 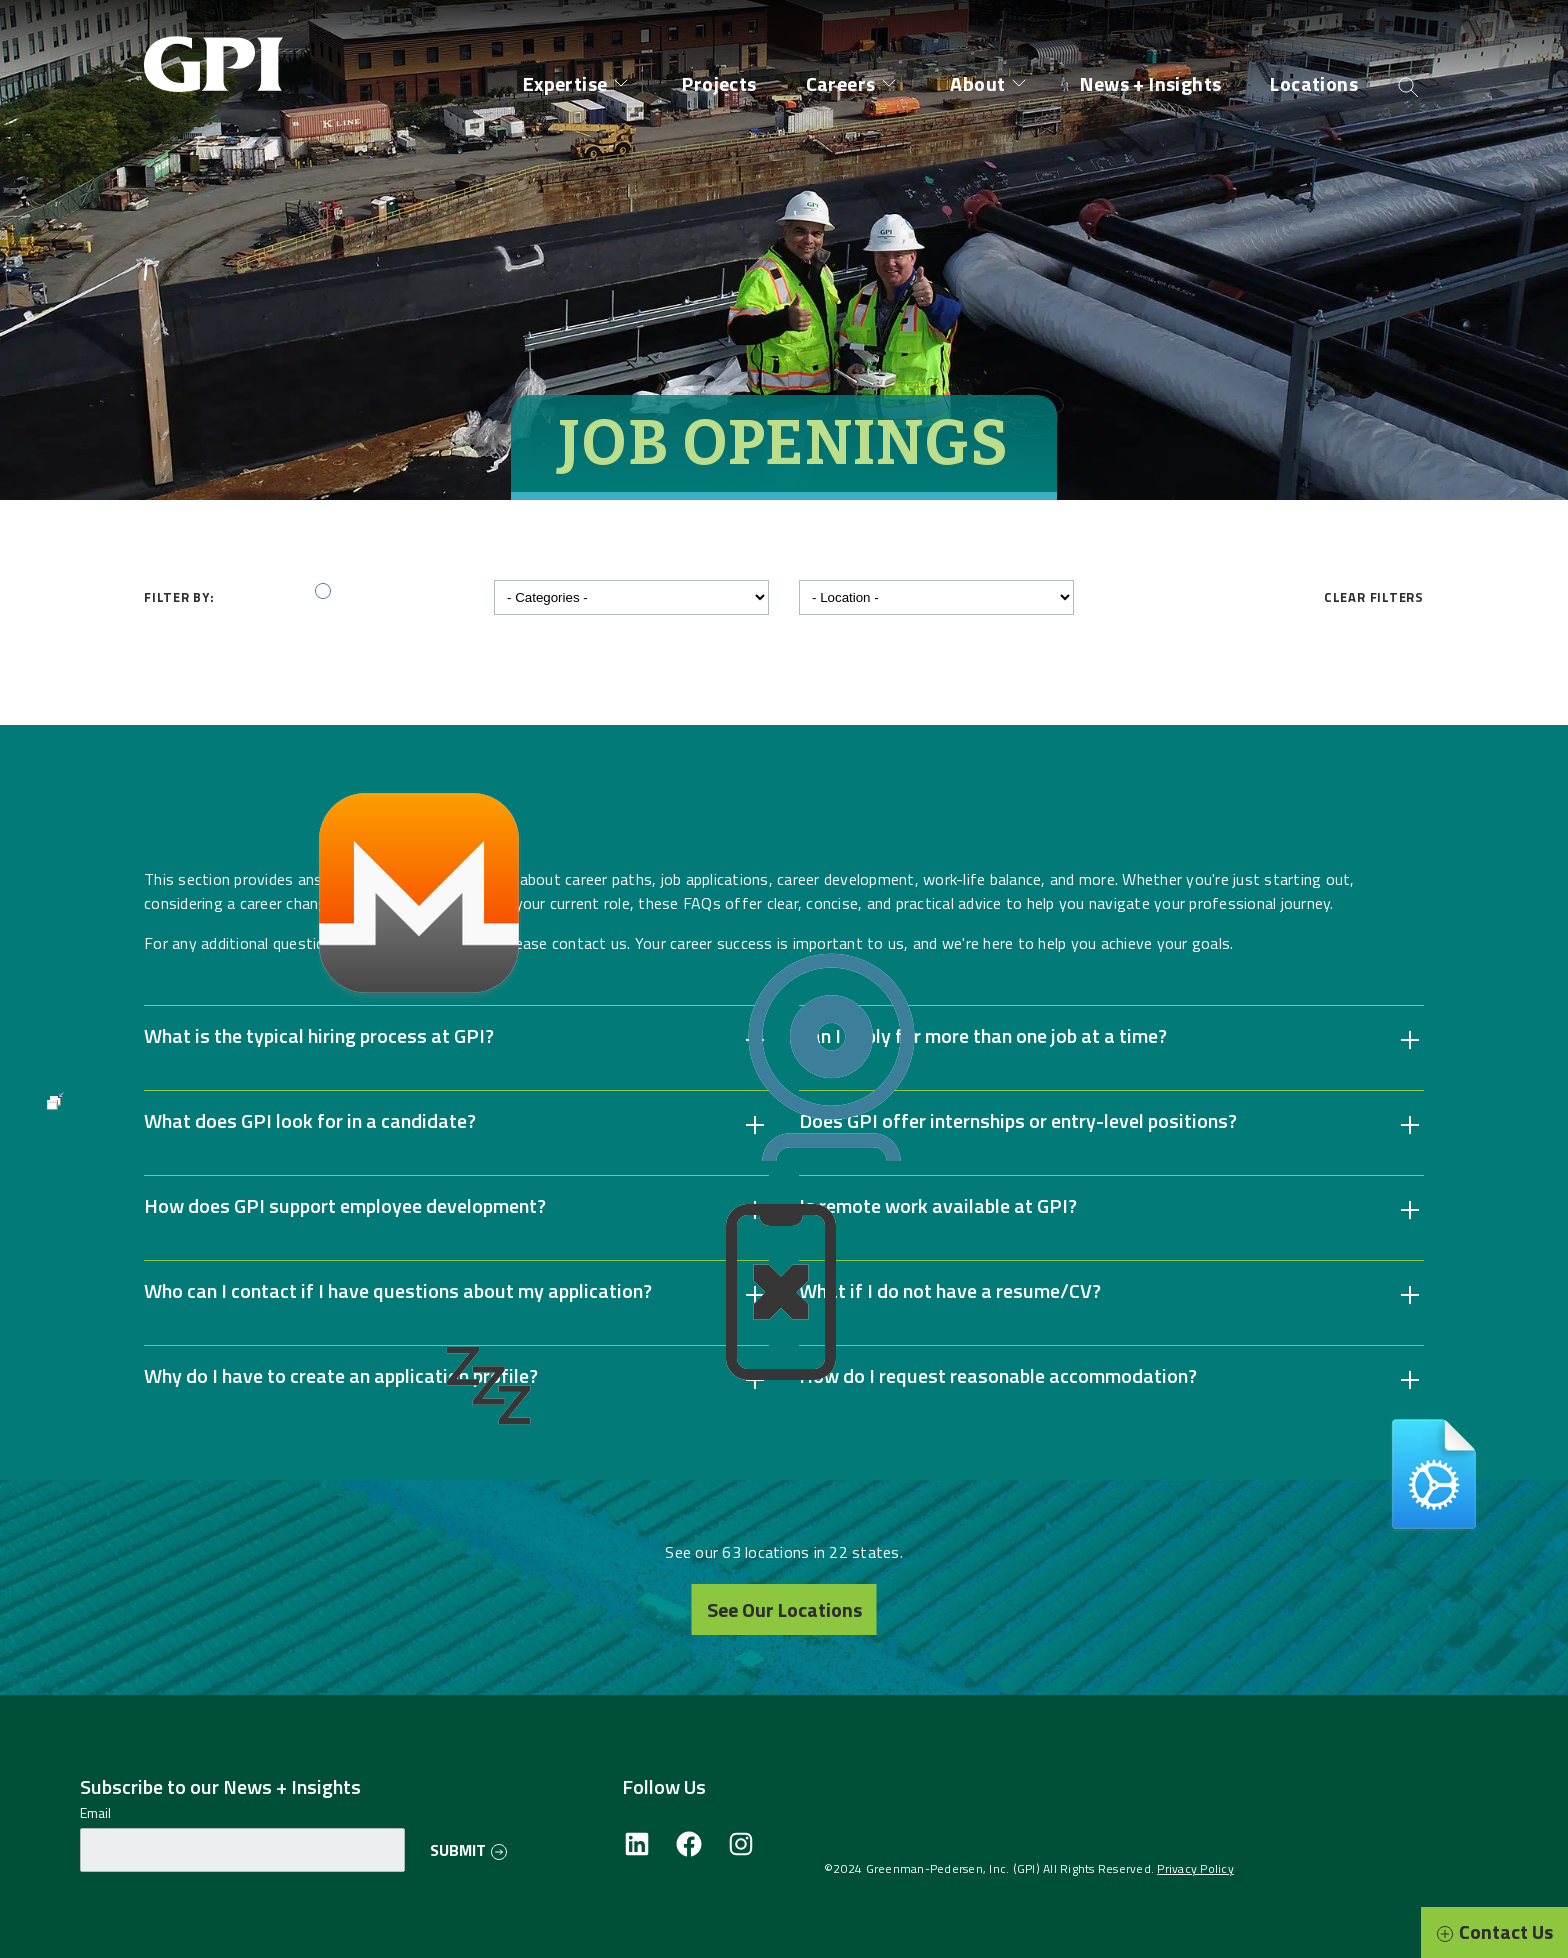 I want to click on indicates fullwidth input mode is active, so click(x=323, y=591).